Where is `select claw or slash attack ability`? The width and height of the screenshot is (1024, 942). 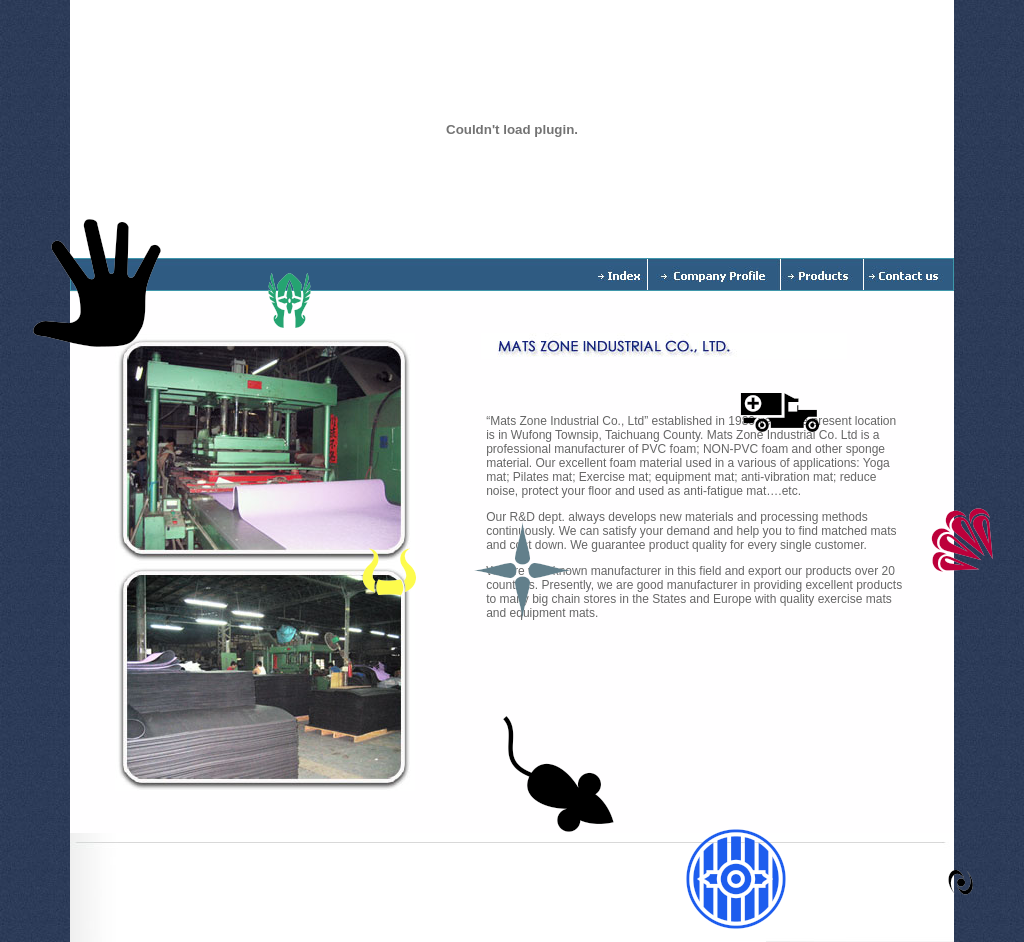
select claw or slash attack ability is located at coordinates (963, 540).